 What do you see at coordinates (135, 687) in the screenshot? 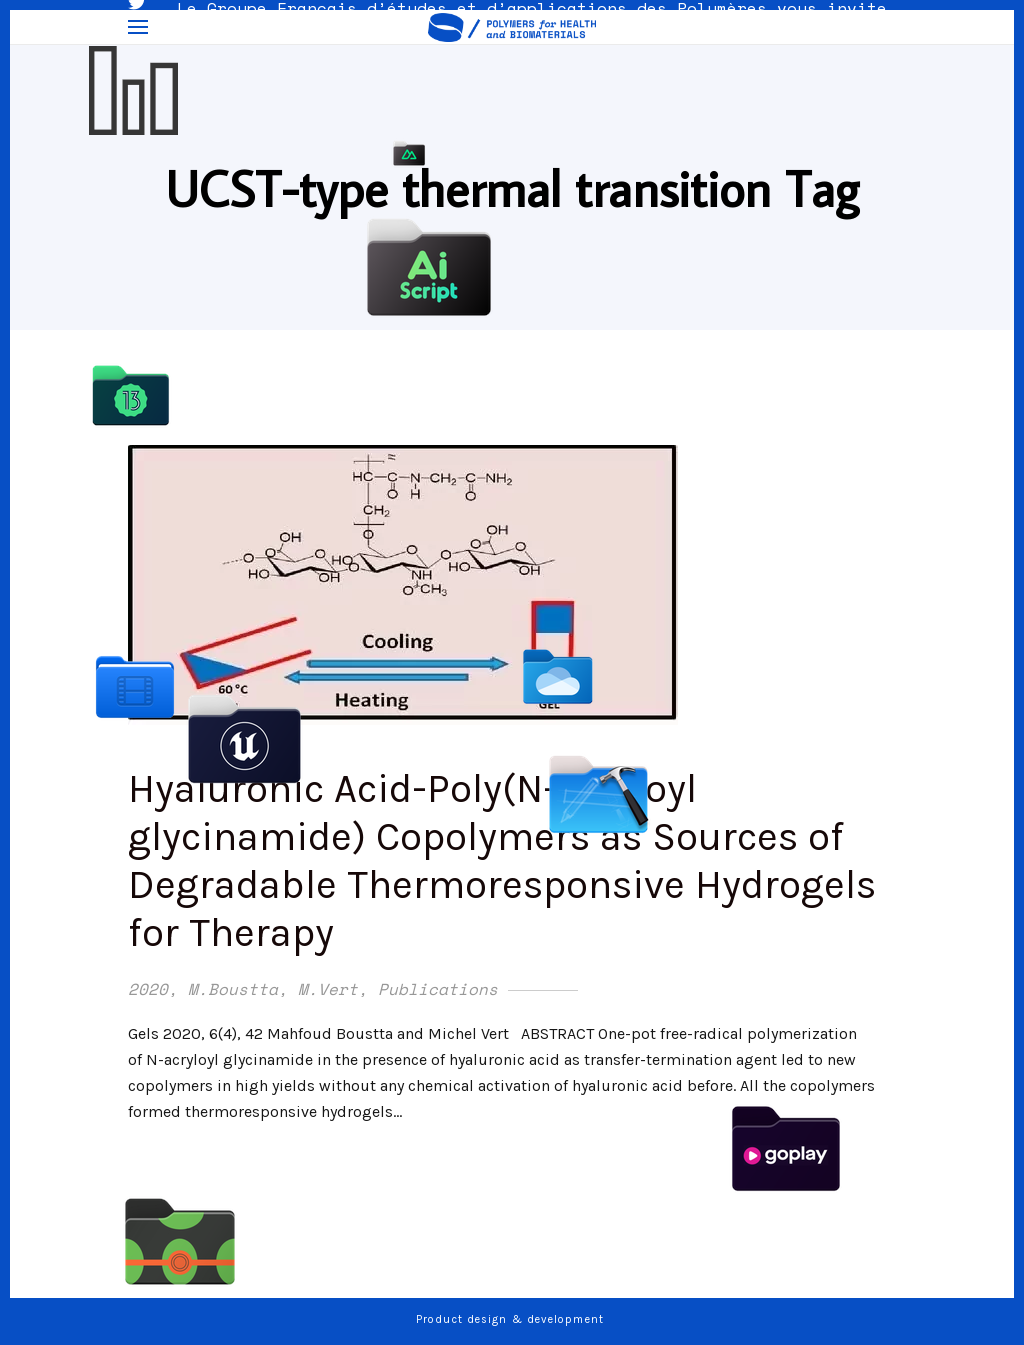
I see `open your videos folder` at bounding box center [135, 687].